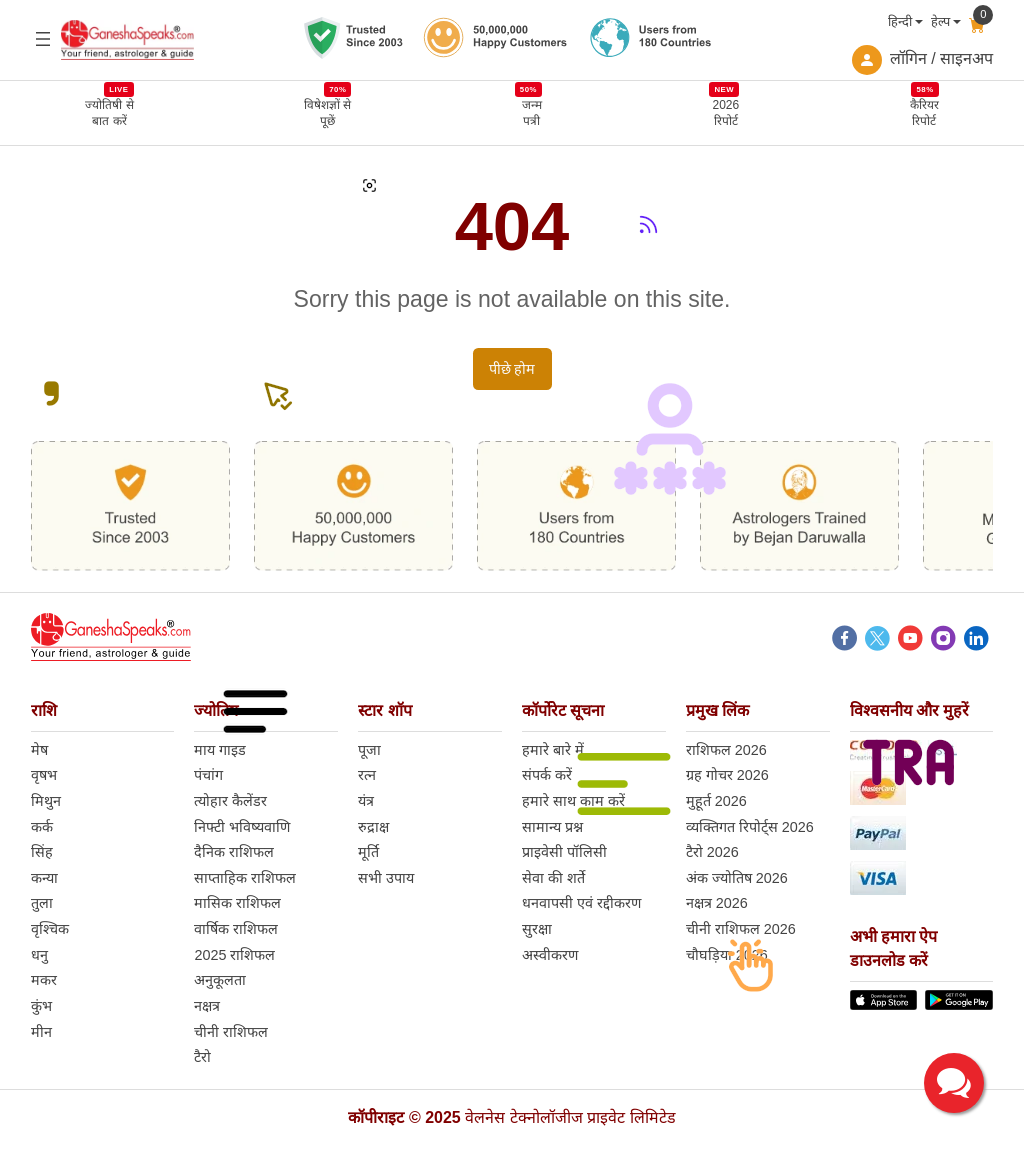  I want to click on enter user password to sign in, so click(670, 439).